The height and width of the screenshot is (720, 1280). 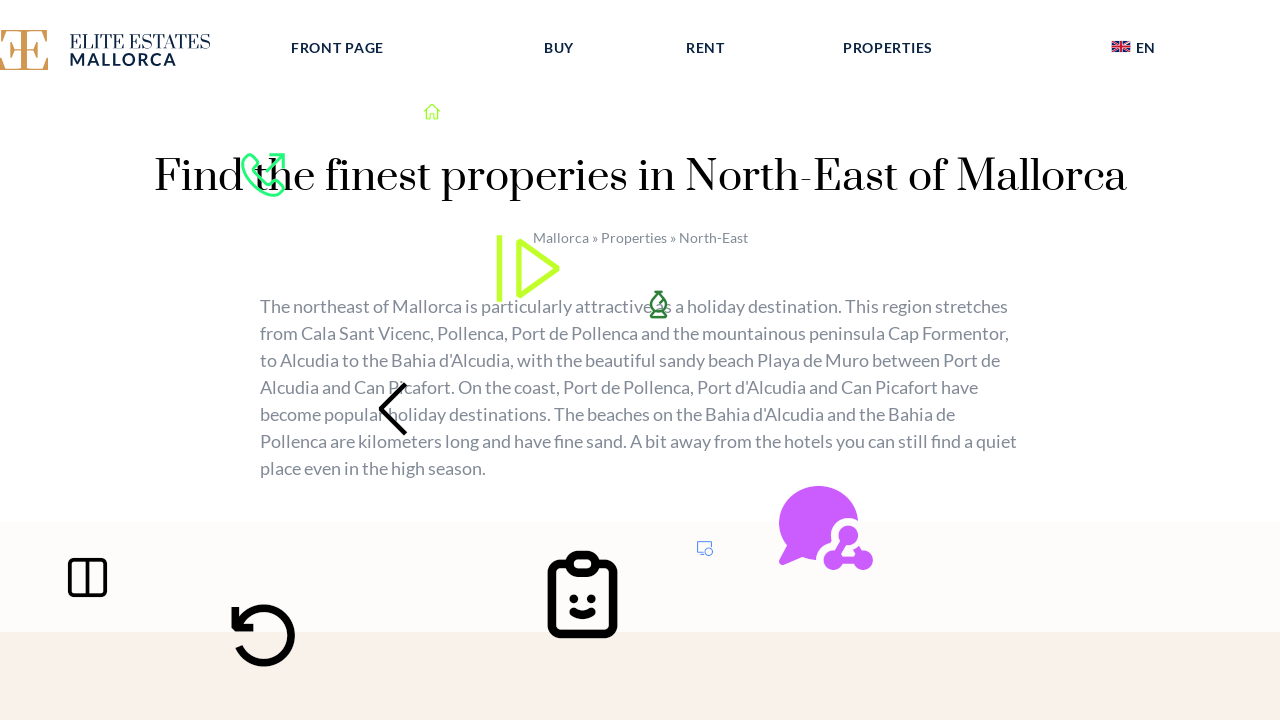 What do you see at coordinates (395, 409) in the screenshot?
I see `navigate back to the previous screen` at bounding box center [395, 409].